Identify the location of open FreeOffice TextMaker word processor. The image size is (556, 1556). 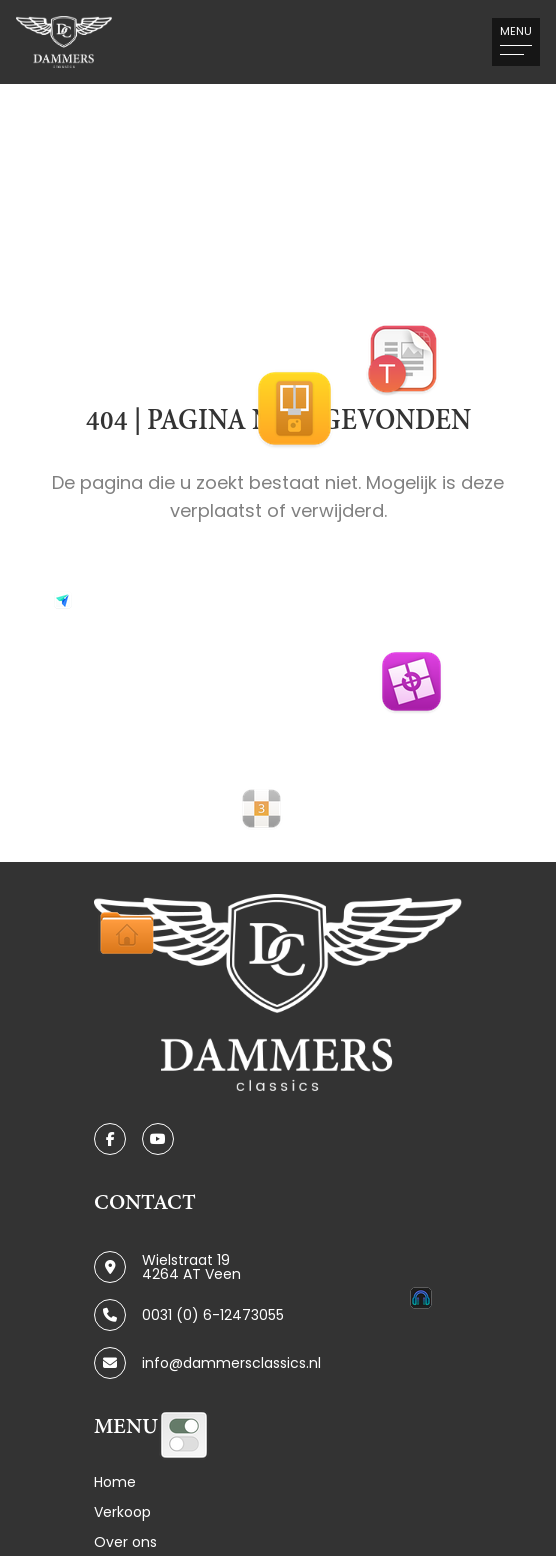
(403, 358).